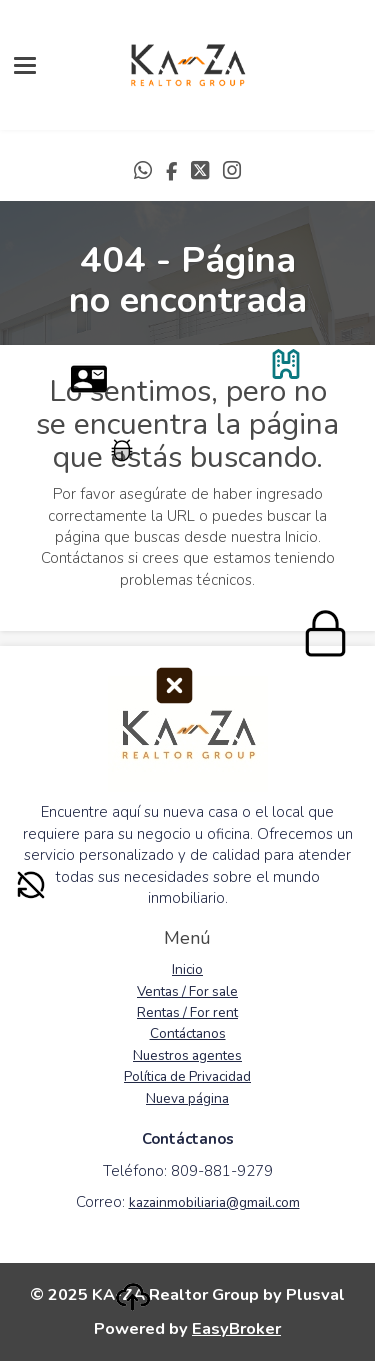 The width and height of the screenshot is (375, 1361). Describe the element at coordinates (132, 1295) in the screenshot. I see `upload file to cloud storage` at that location.